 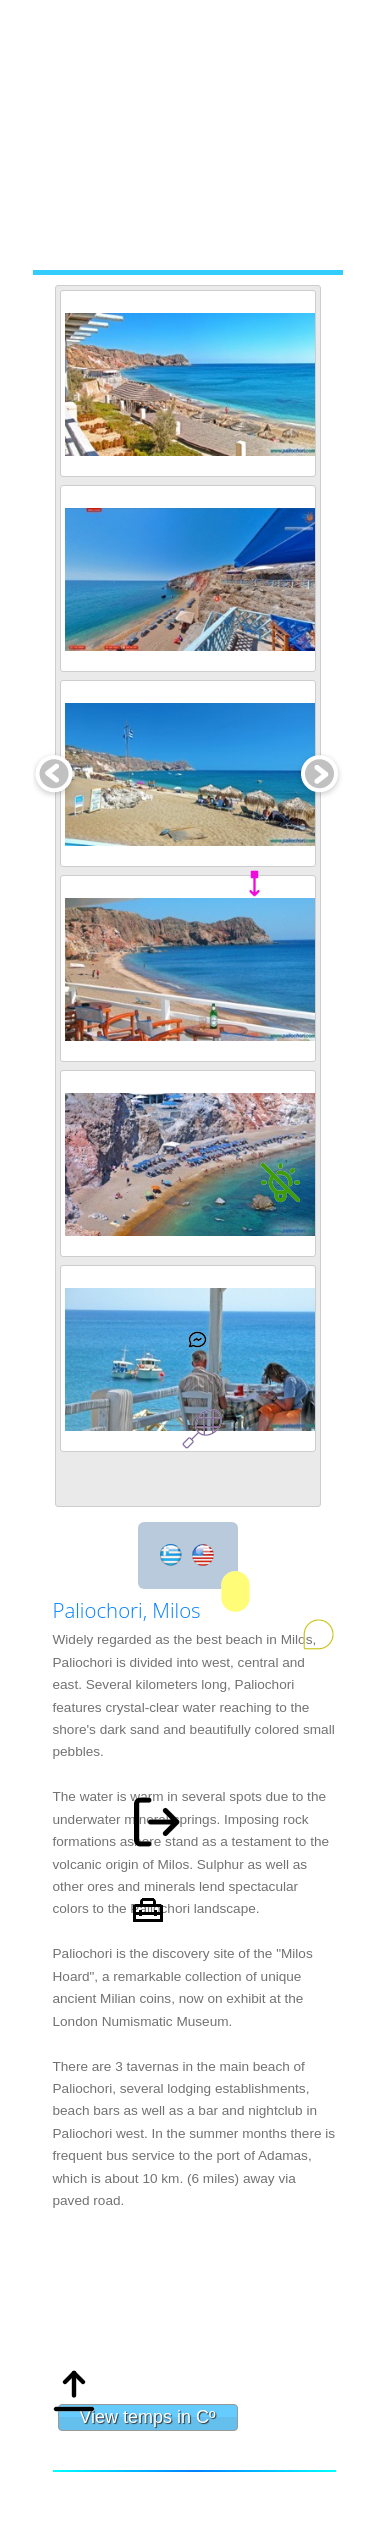 I want to click on access tennis or racquet sports features, so click(x=201, y=1429).